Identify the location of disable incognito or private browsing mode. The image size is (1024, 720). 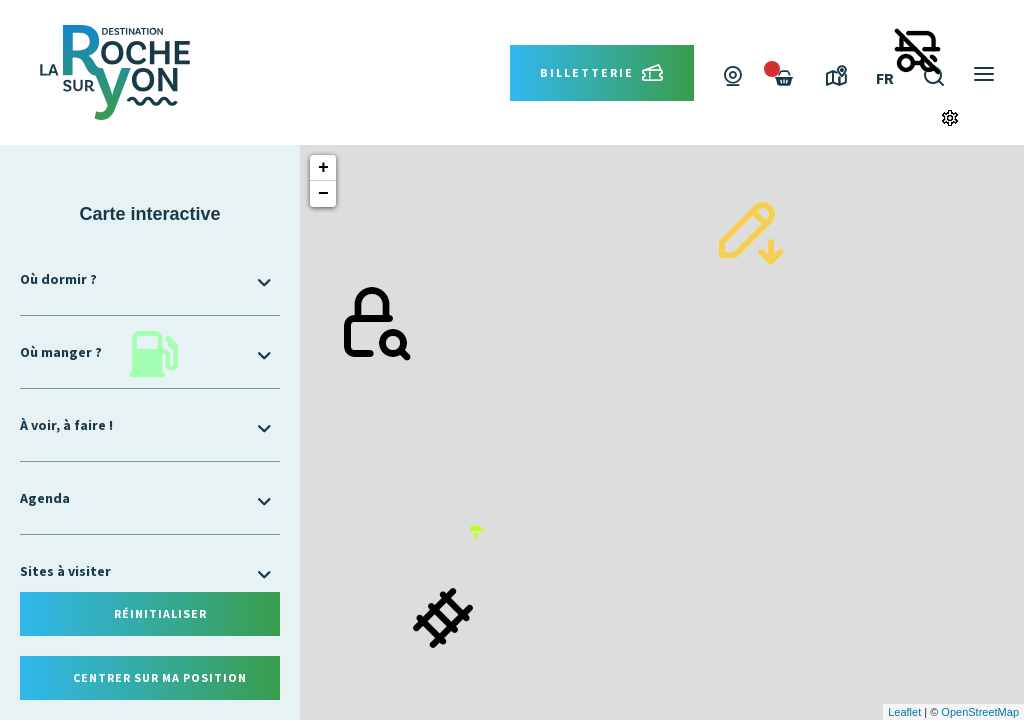
(917, 51).